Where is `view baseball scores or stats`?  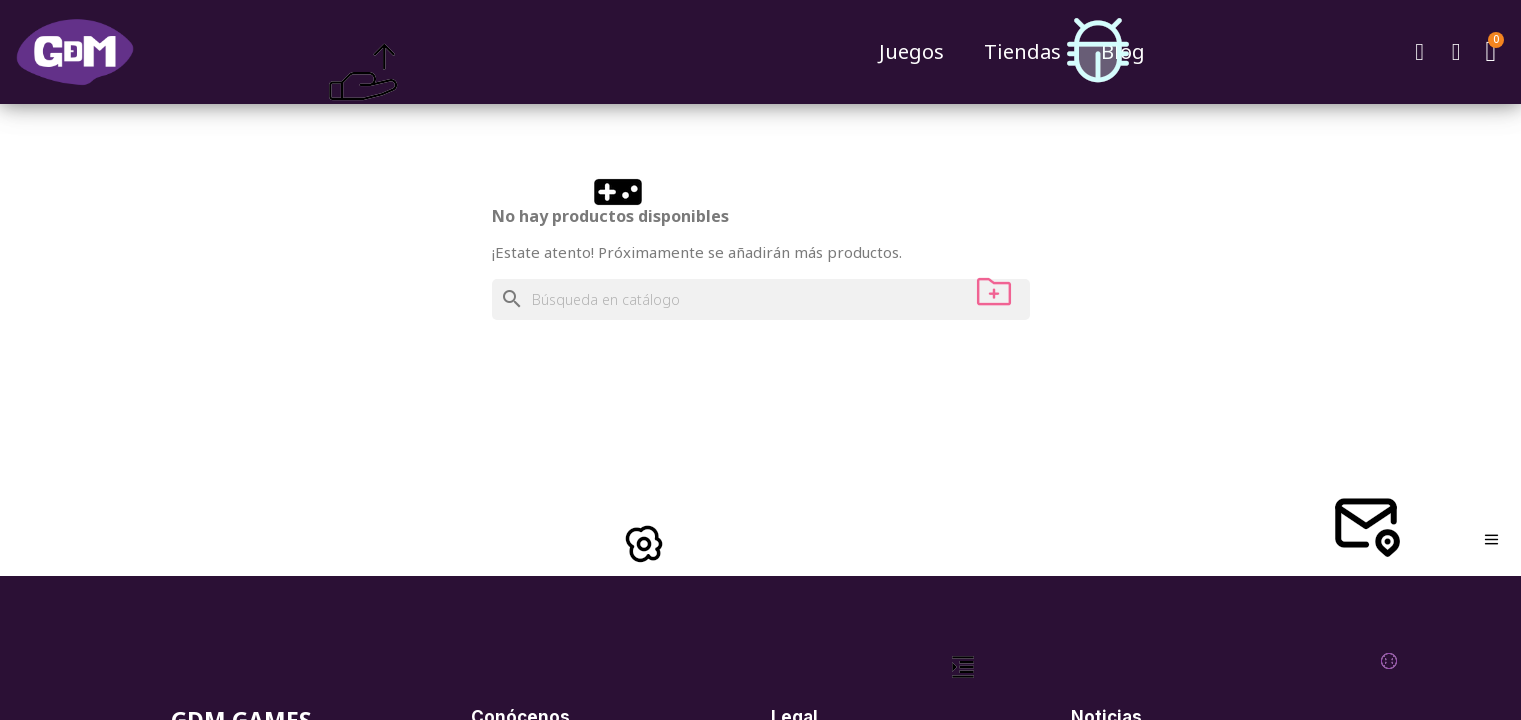
view baseball scores or stats is located at coordinates (1389, 661).